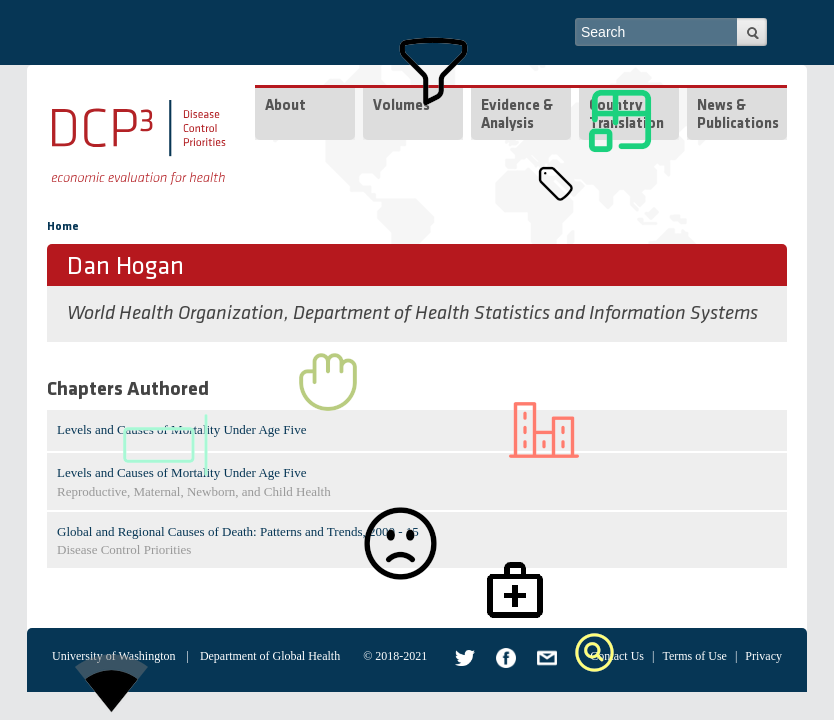  What do you see at coordinates (594, 652) in the screenshot?
I see `tap to search` at bounding box center [594, 652].